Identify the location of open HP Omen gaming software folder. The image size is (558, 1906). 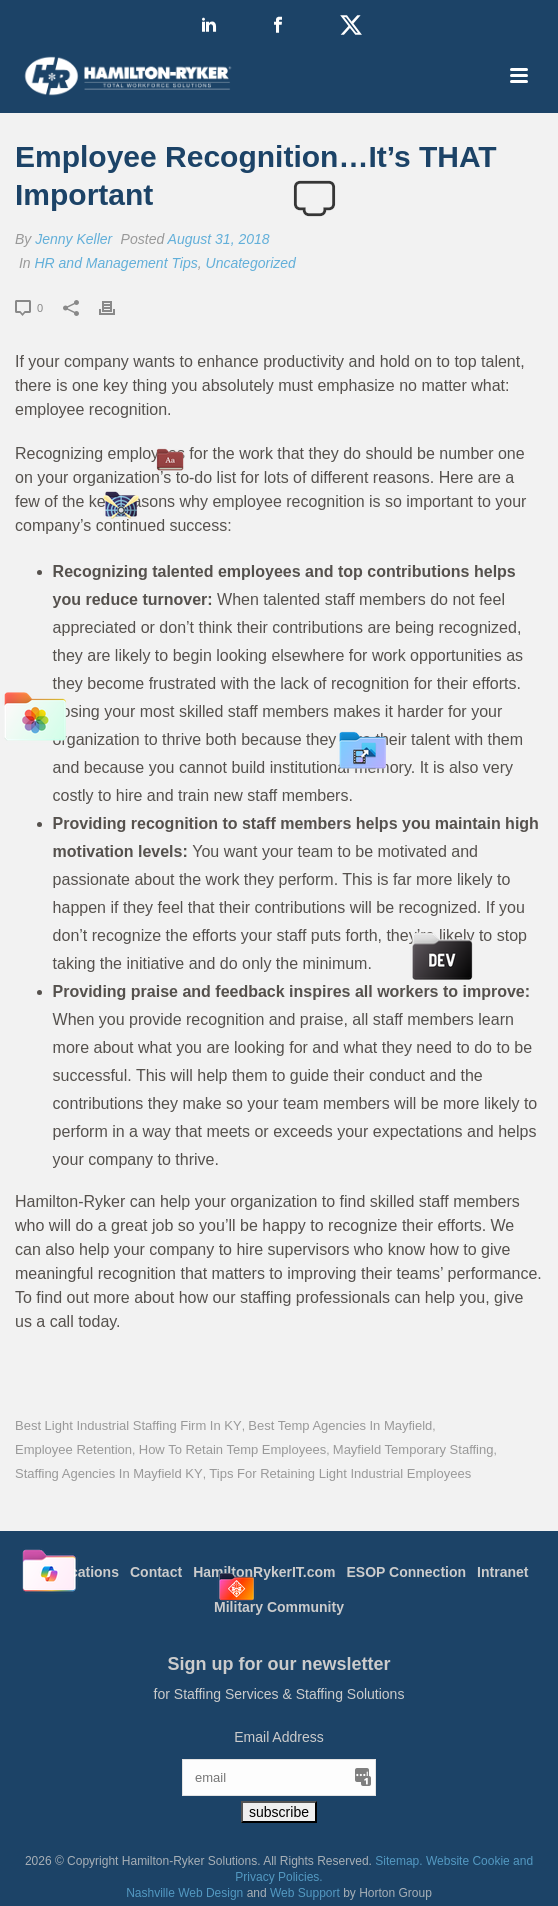
(236, 1587).